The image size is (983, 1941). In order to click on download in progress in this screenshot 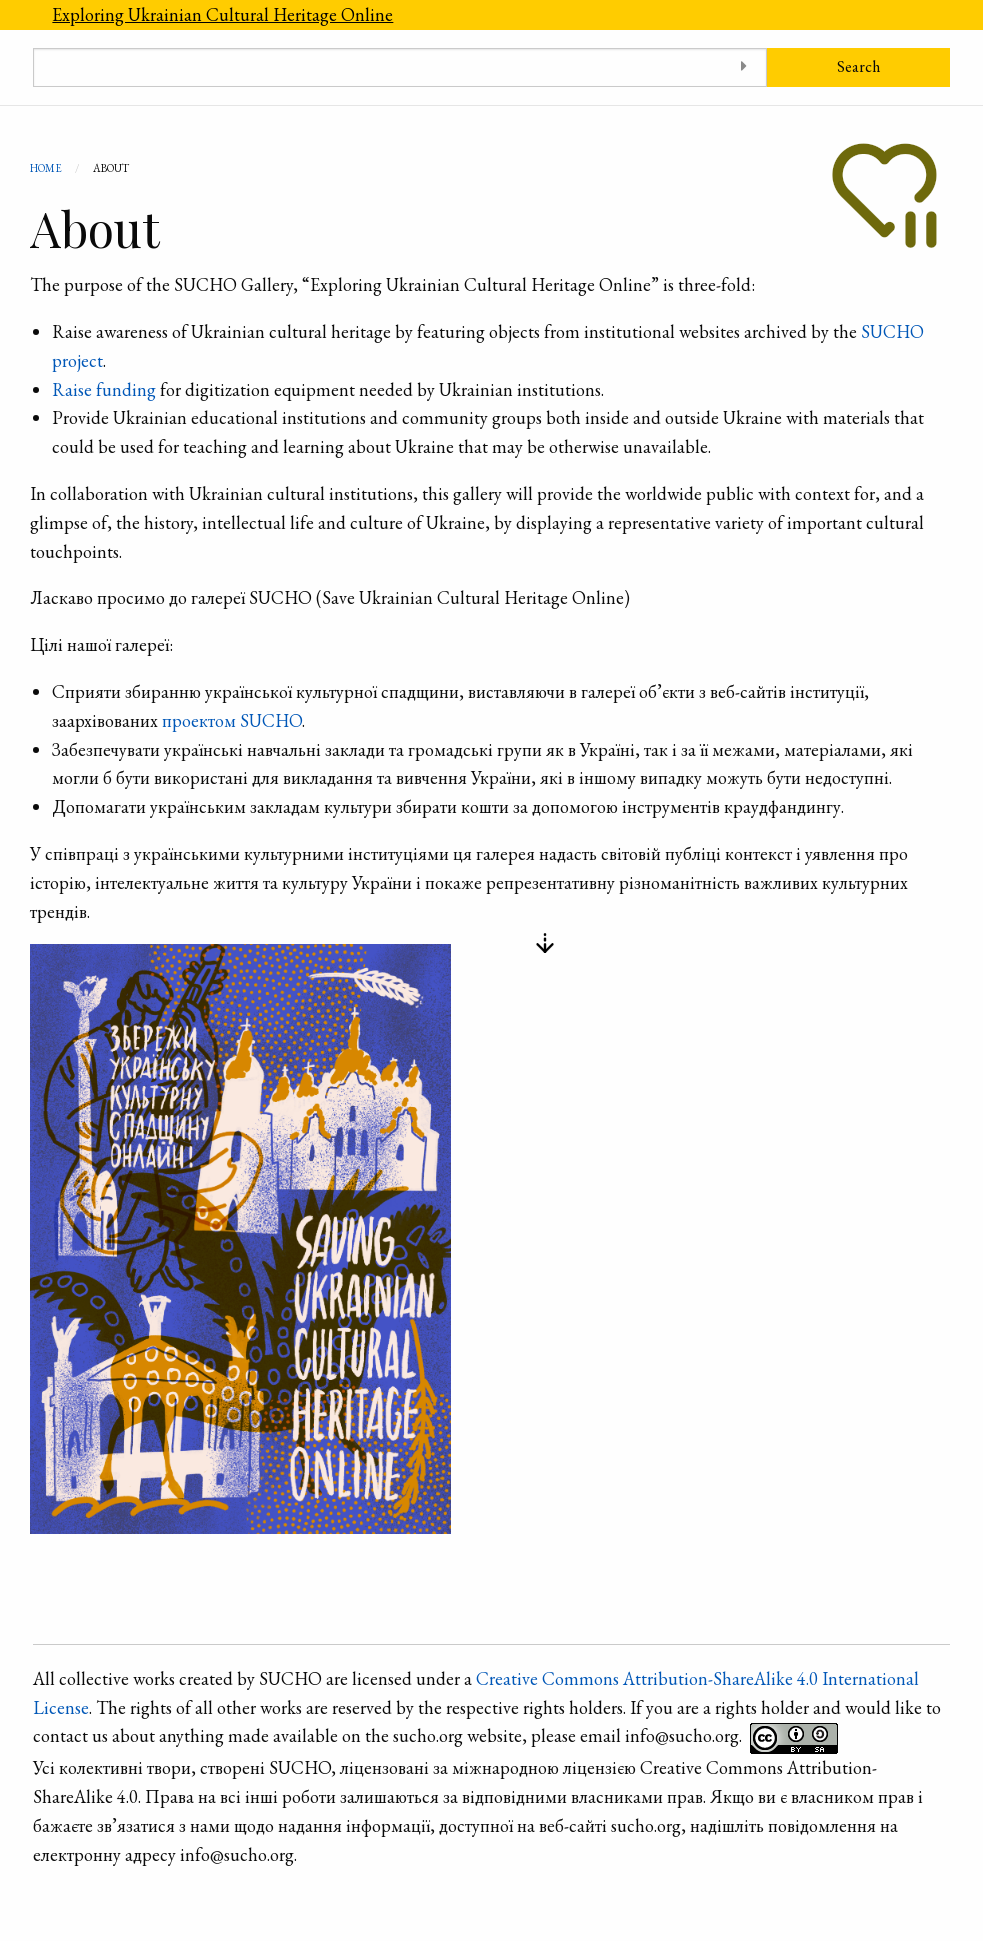, I will do `click(545, 943)`.